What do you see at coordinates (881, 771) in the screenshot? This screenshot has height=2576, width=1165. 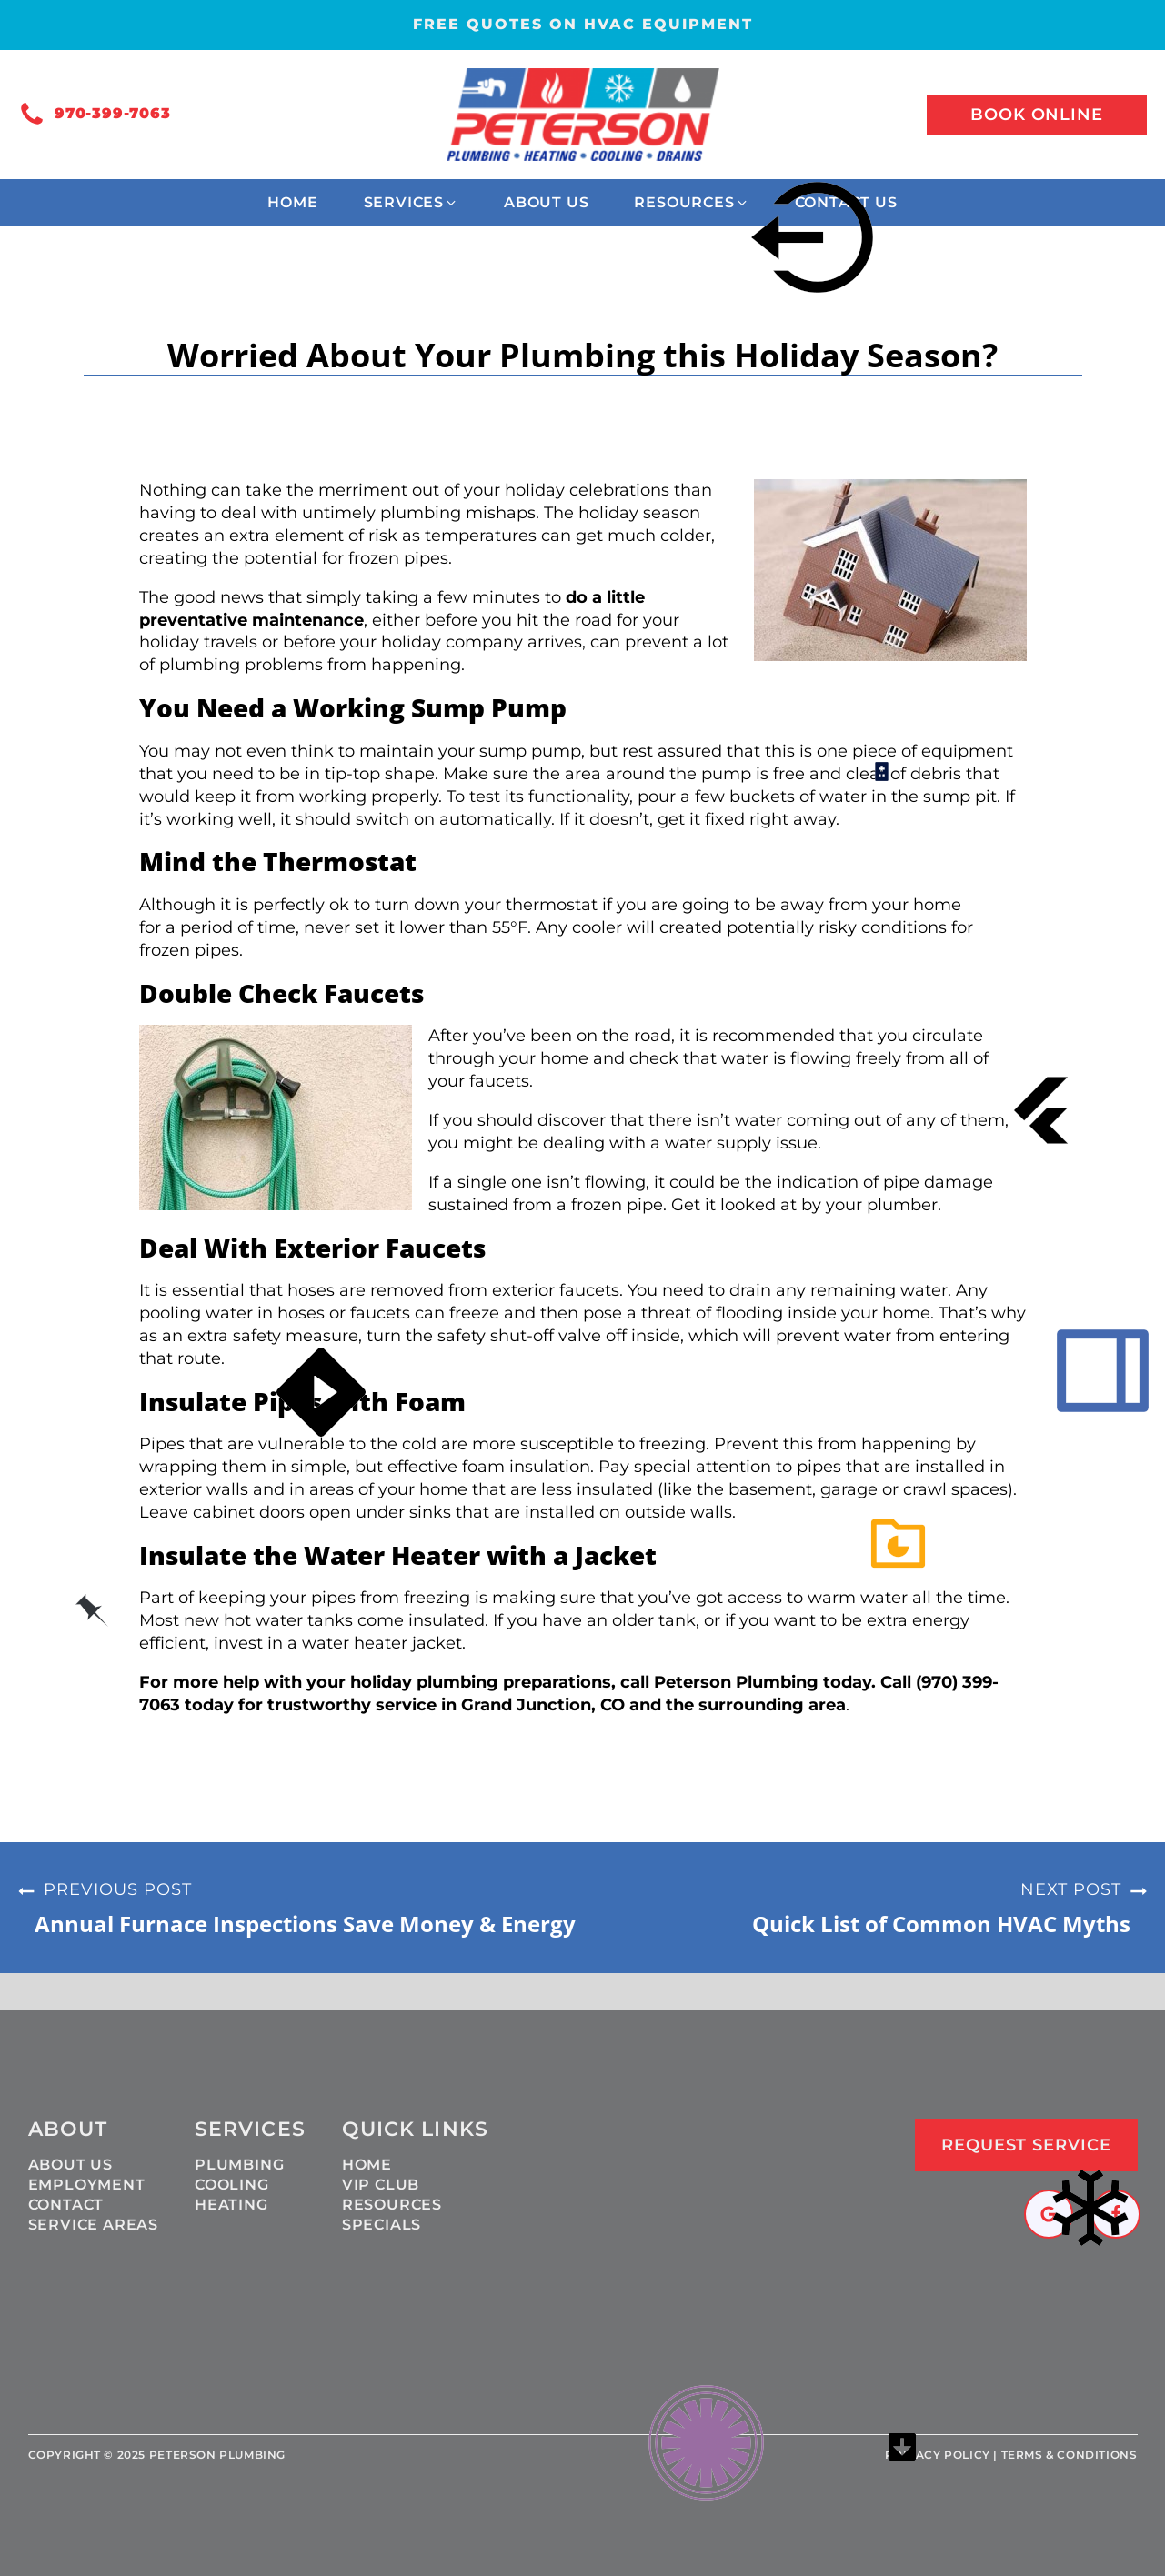 I see `access remote control functionality` at bounding box center [881, 771].